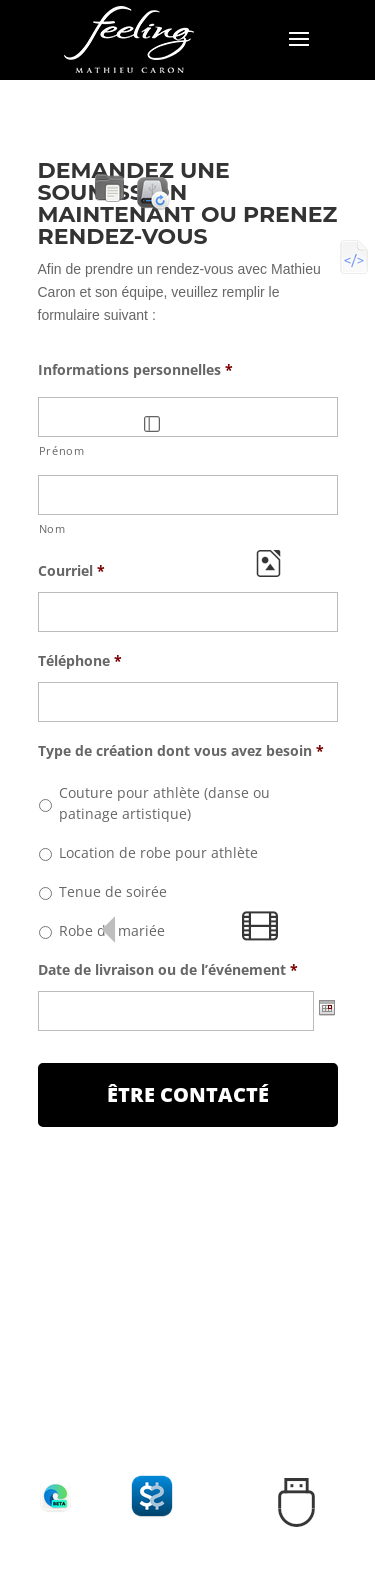  What do you see at coordinates (152, 1496) in the screenshot?
I see `open fava, a web interface for beancount accounting` at bounding box center [152, 1496].